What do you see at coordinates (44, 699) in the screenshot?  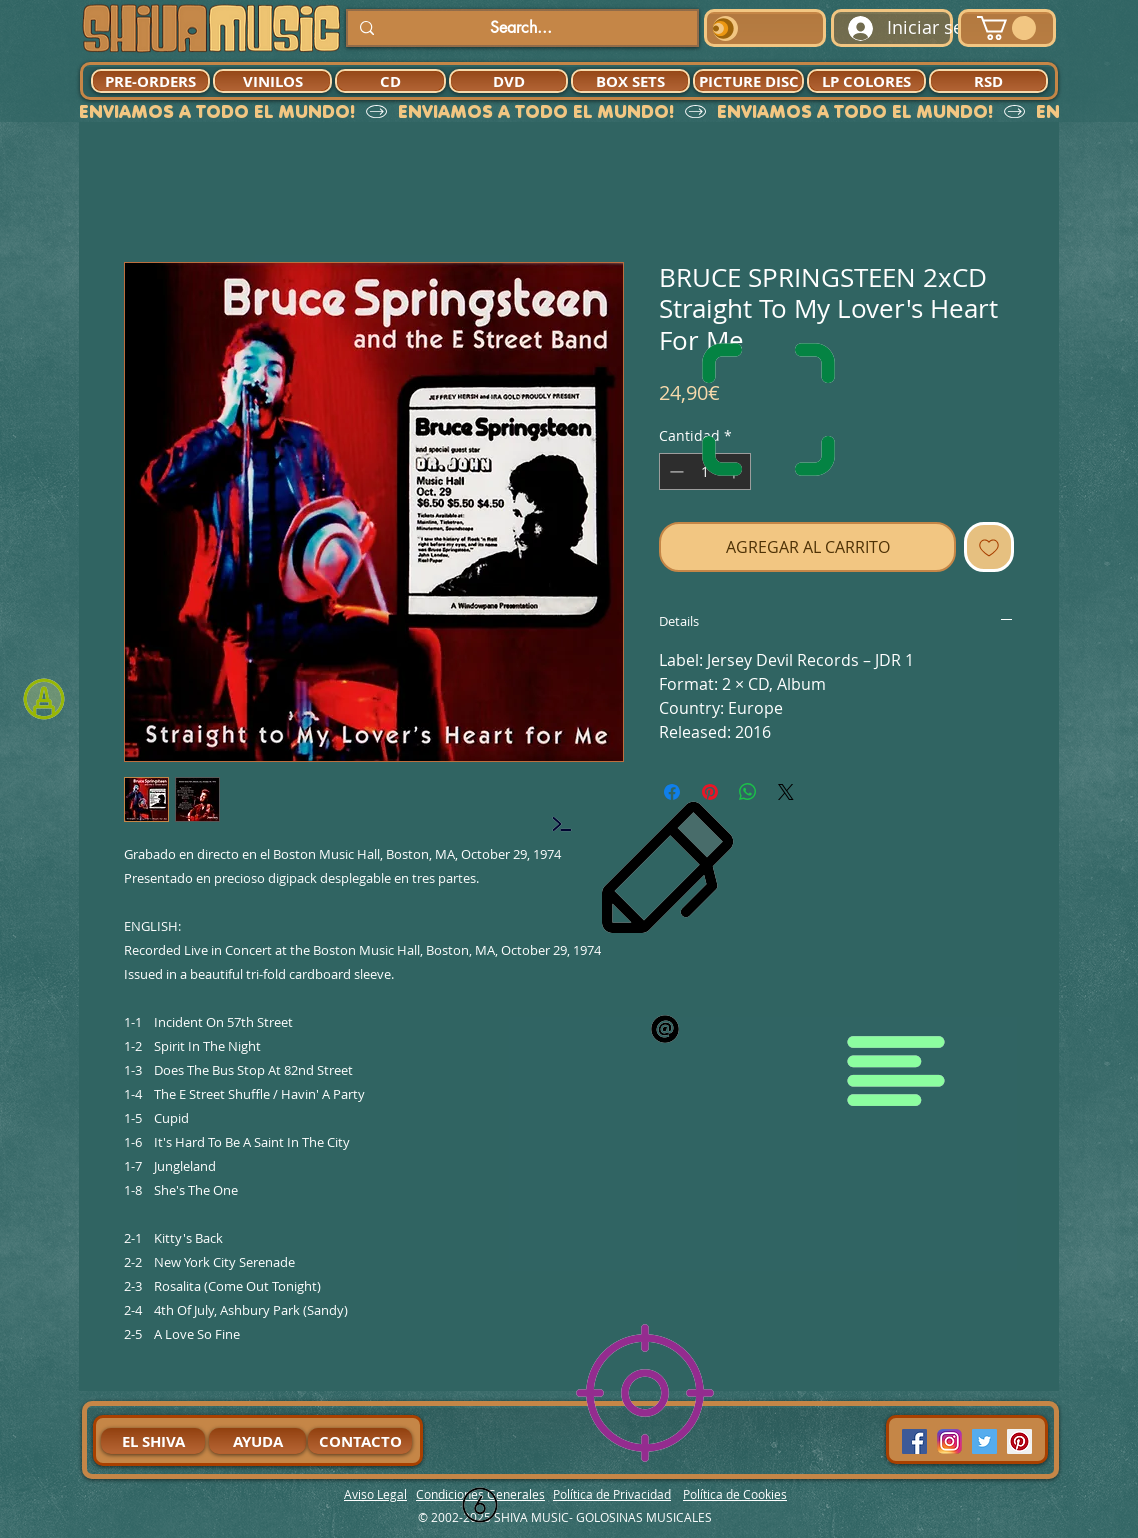 I see `select marker or highlighter tool` at bounding box center [44, 699].